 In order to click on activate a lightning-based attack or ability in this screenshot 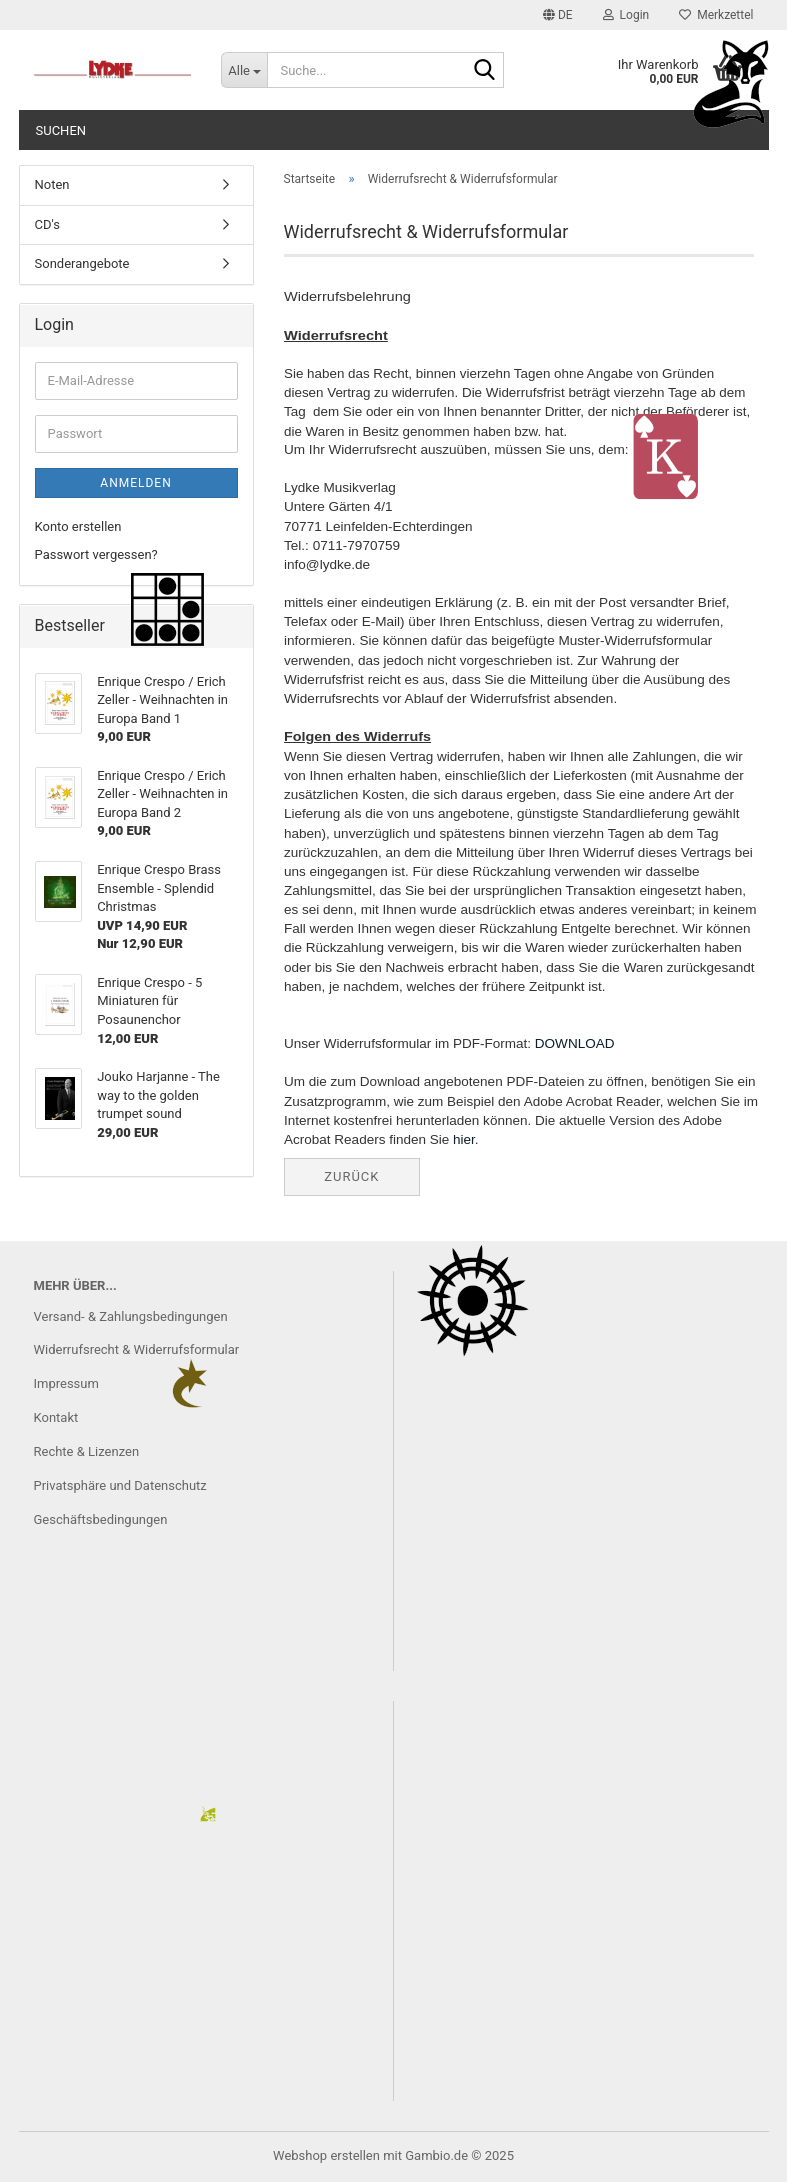, I will do `click(208, 1814)`.